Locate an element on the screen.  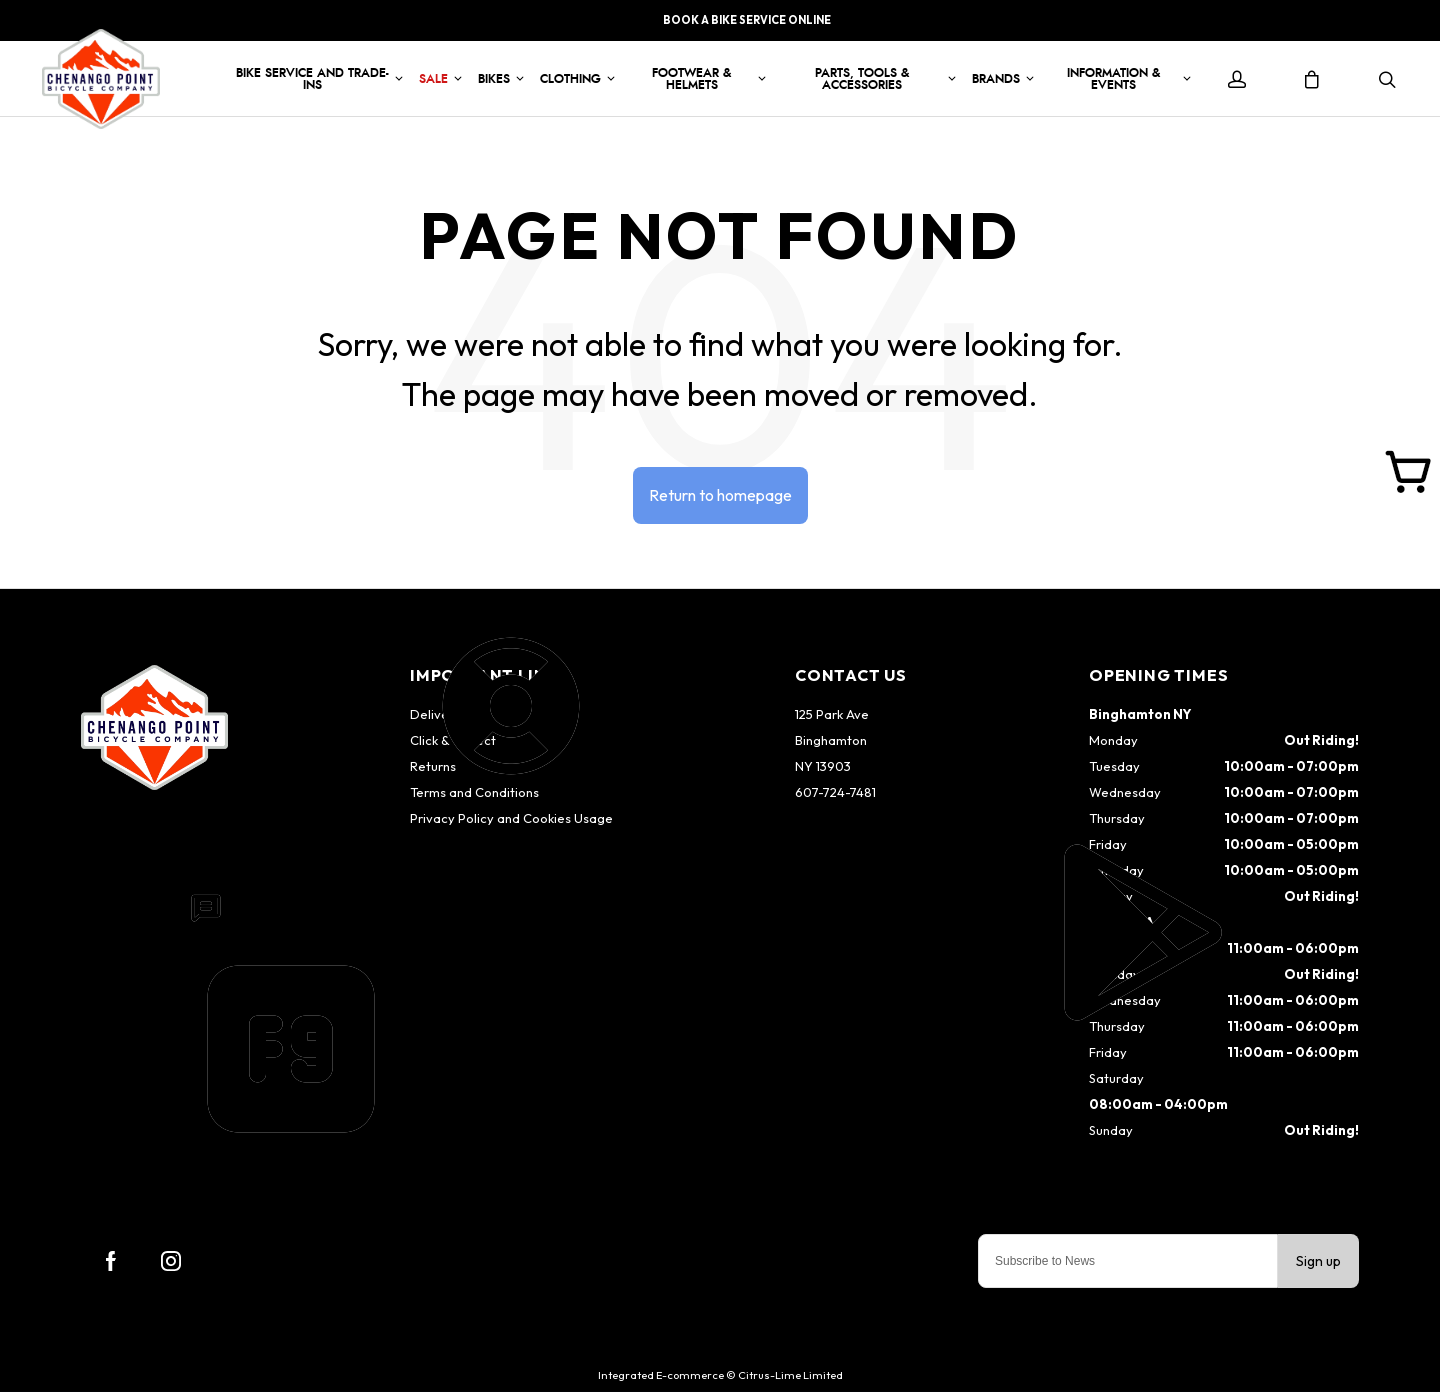
keyboard shortcut indicator for F9 function key is located at coordinates (291, 1049).